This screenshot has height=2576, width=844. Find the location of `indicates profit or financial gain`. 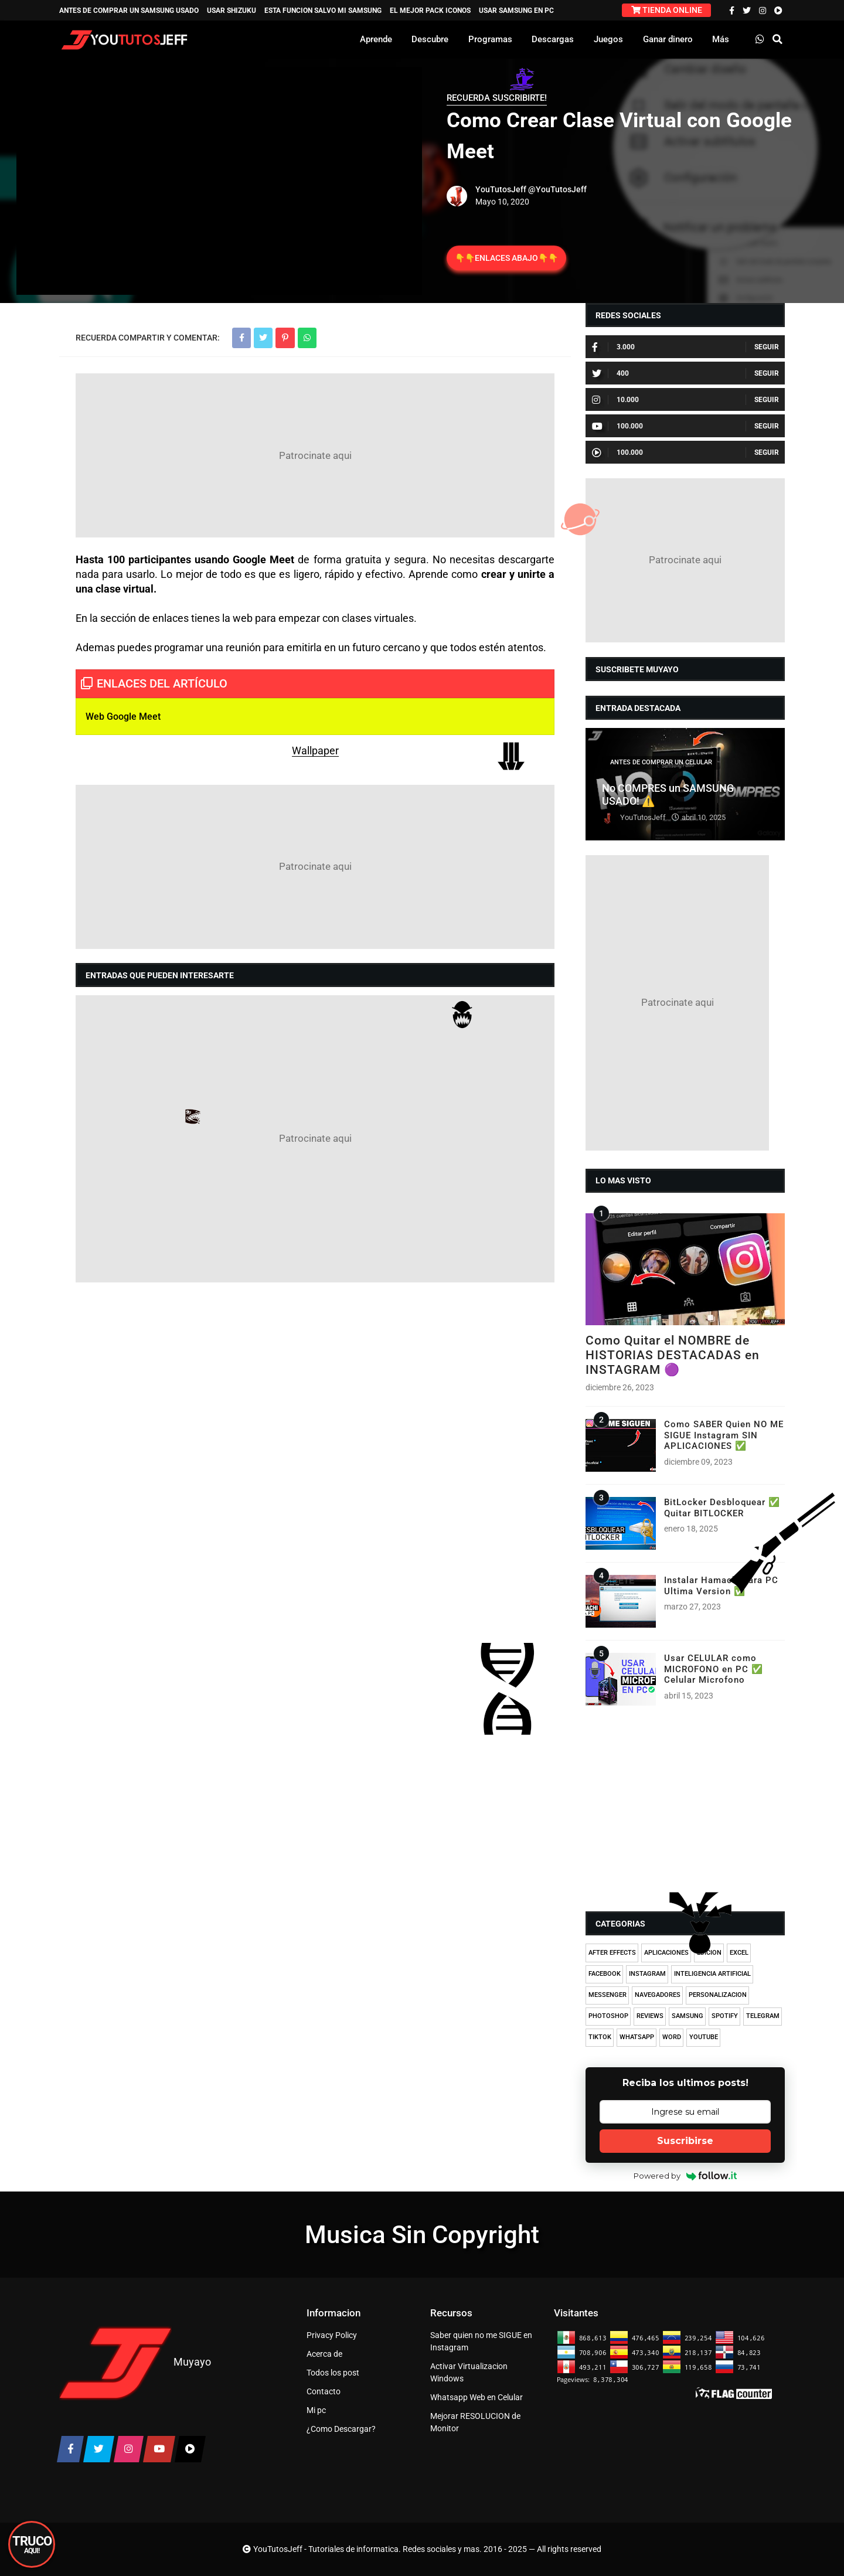

indicates profit or financial gain is located at coordinates (700, 1923).